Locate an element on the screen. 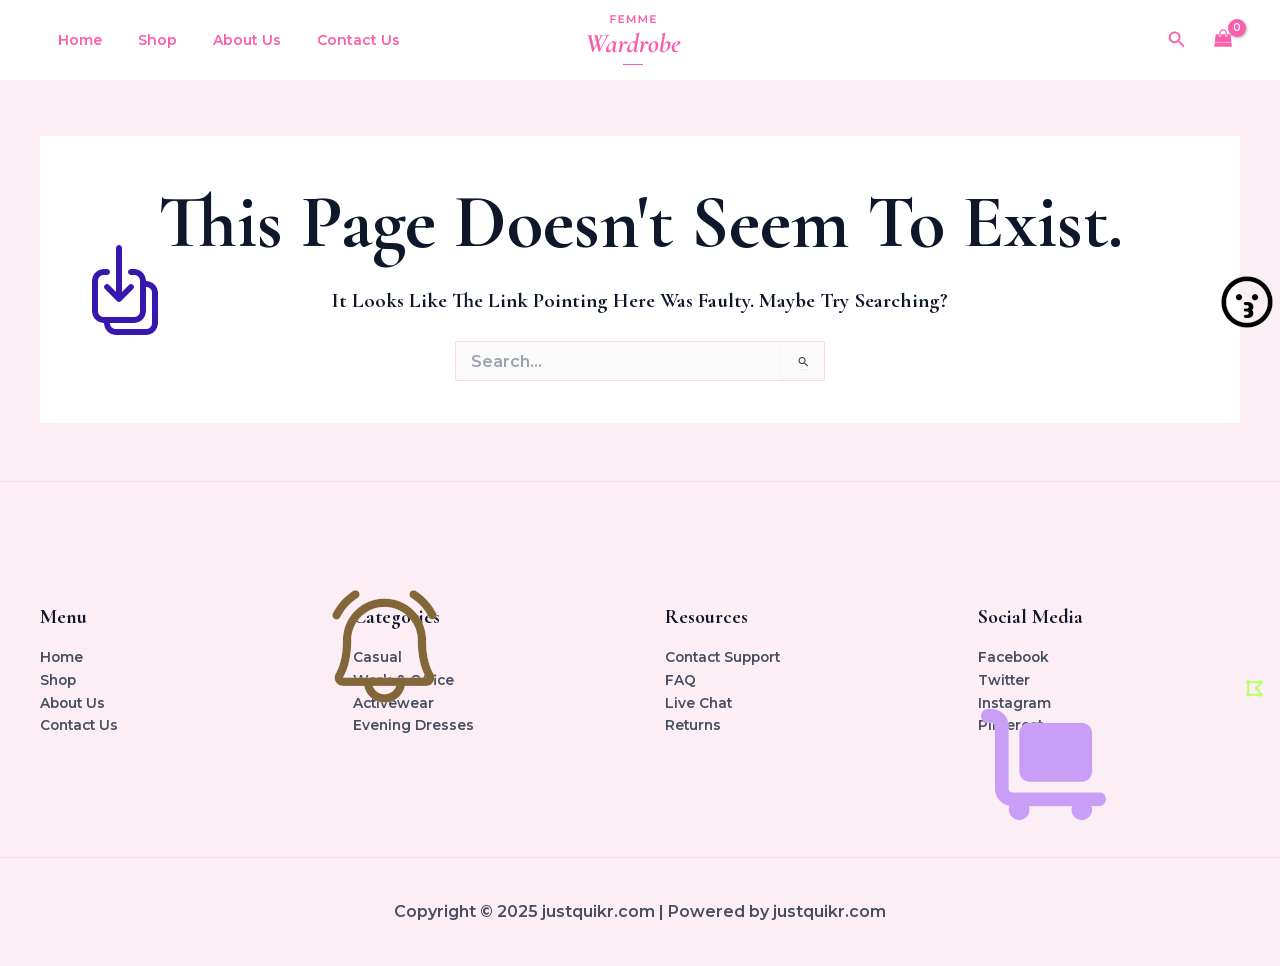 The height and width of the screenshot is (966, 1280). view shipping or delivery status is located at coordinates (1043, 764).